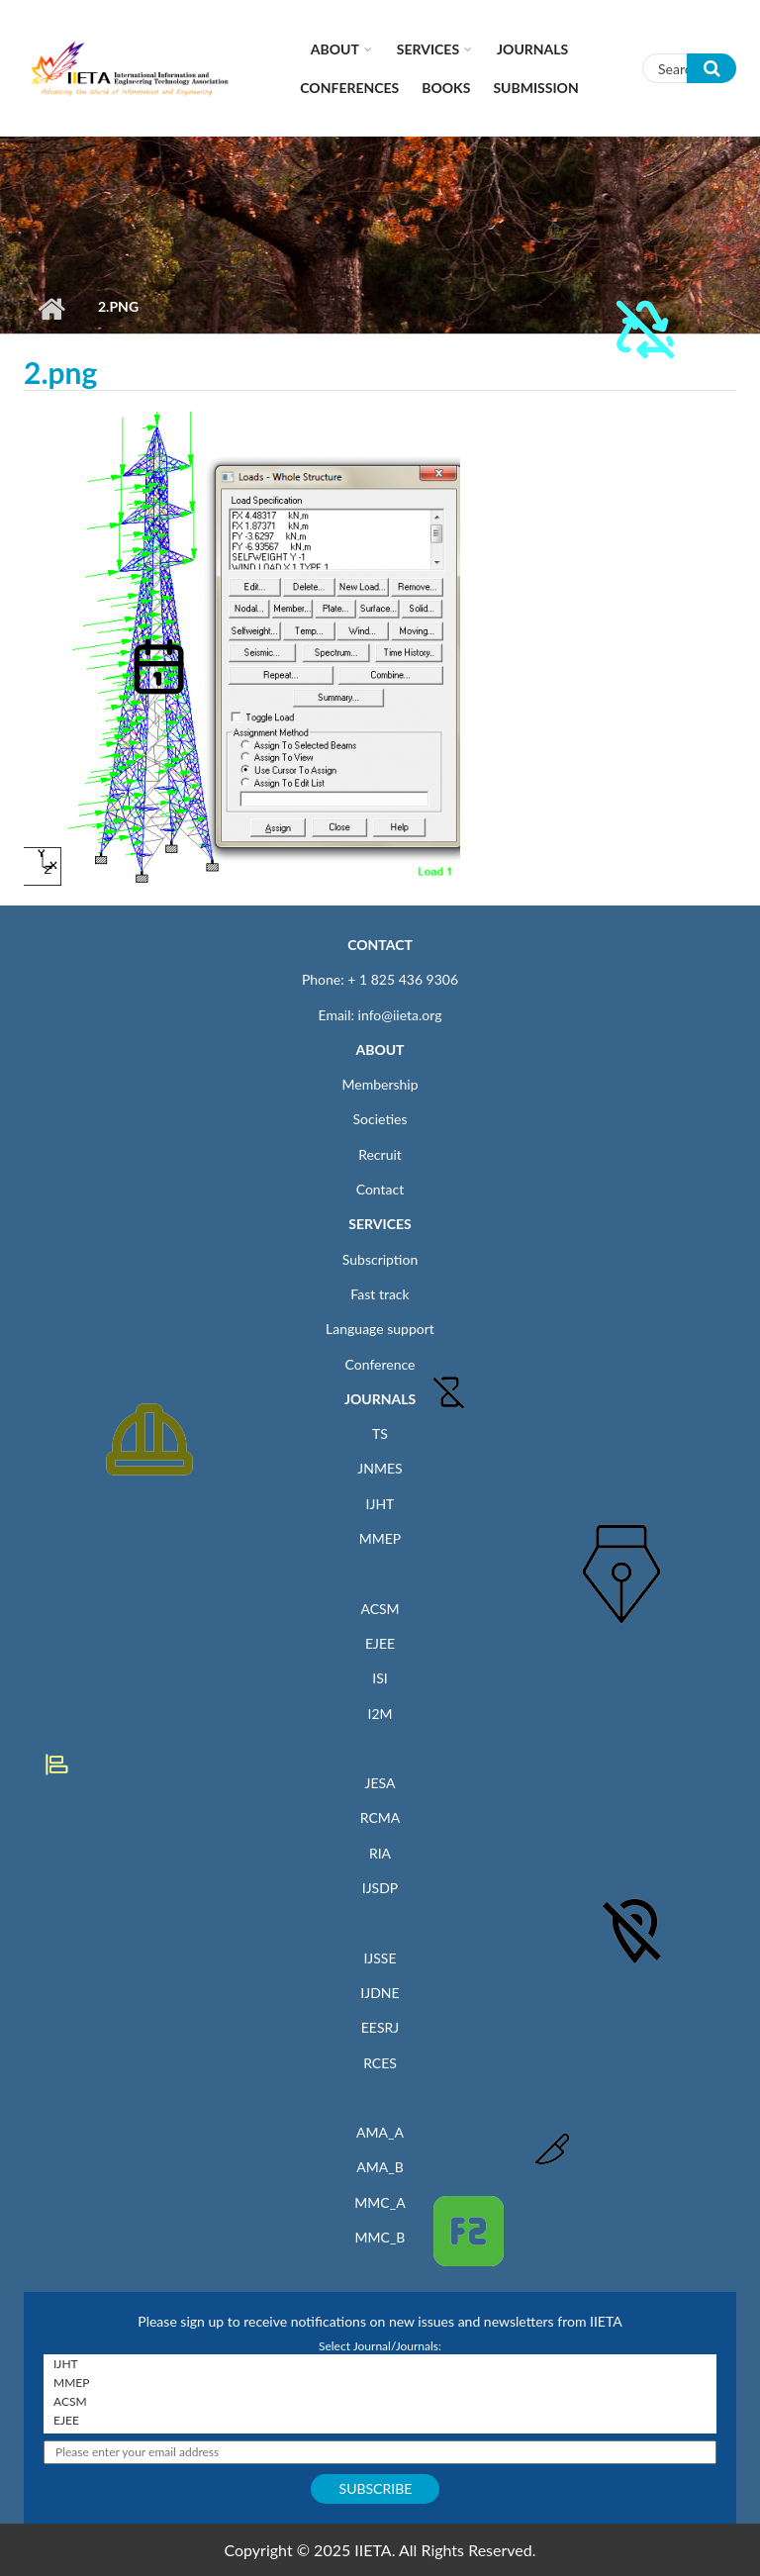 This screenshot has width=760, height=2576. What do you see at coordinates (56, 1765) in the screenshot?
I see `align text to the left` at bounding box center [56, 1765].